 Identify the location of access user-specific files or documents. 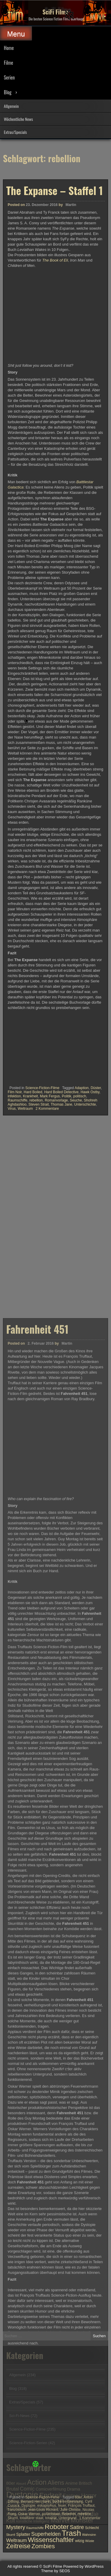
(65, 2067).